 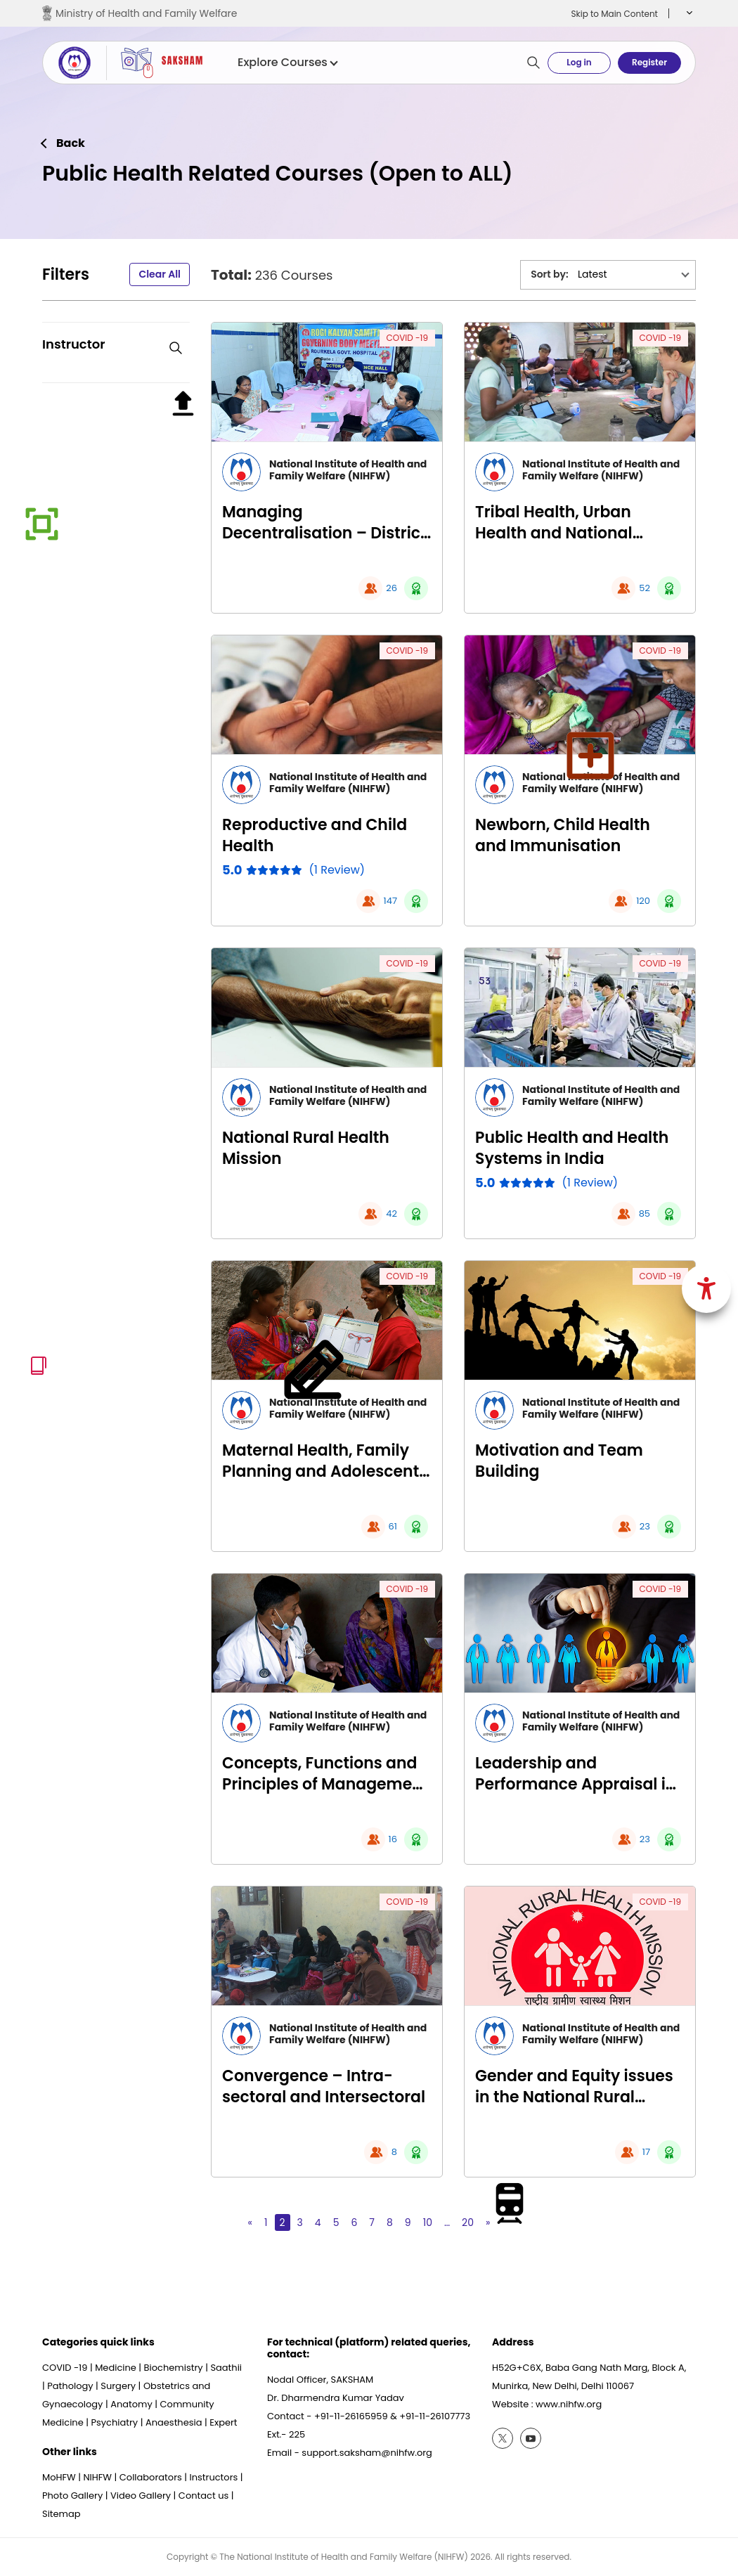 I want to click on edit or modify content, so click(x=313, y=1371).